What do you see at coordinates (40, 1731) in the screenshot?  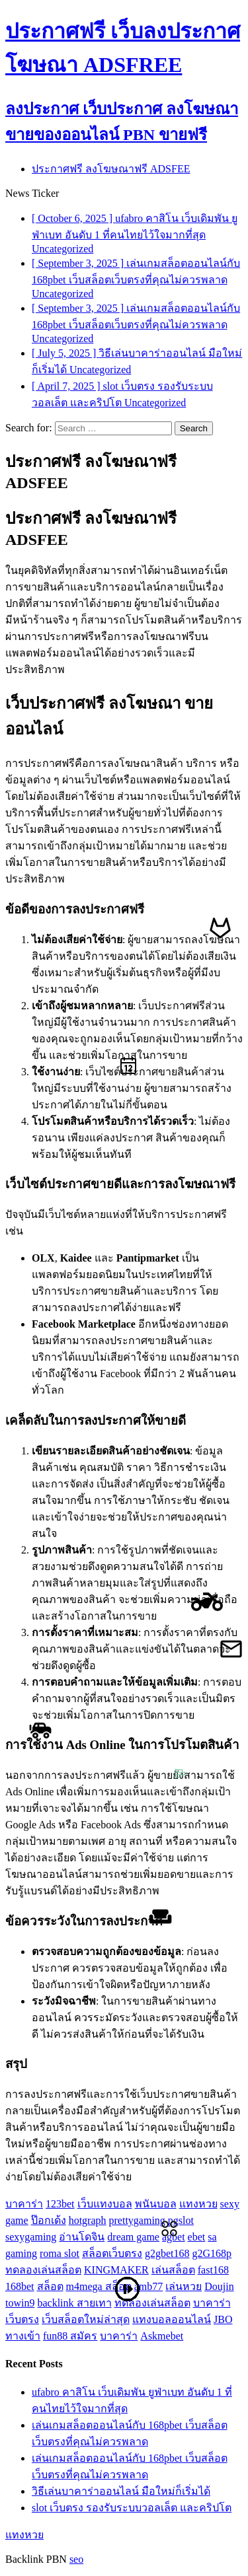 I see `select SUV as vehicle type` at bounding box center [40, 1731].